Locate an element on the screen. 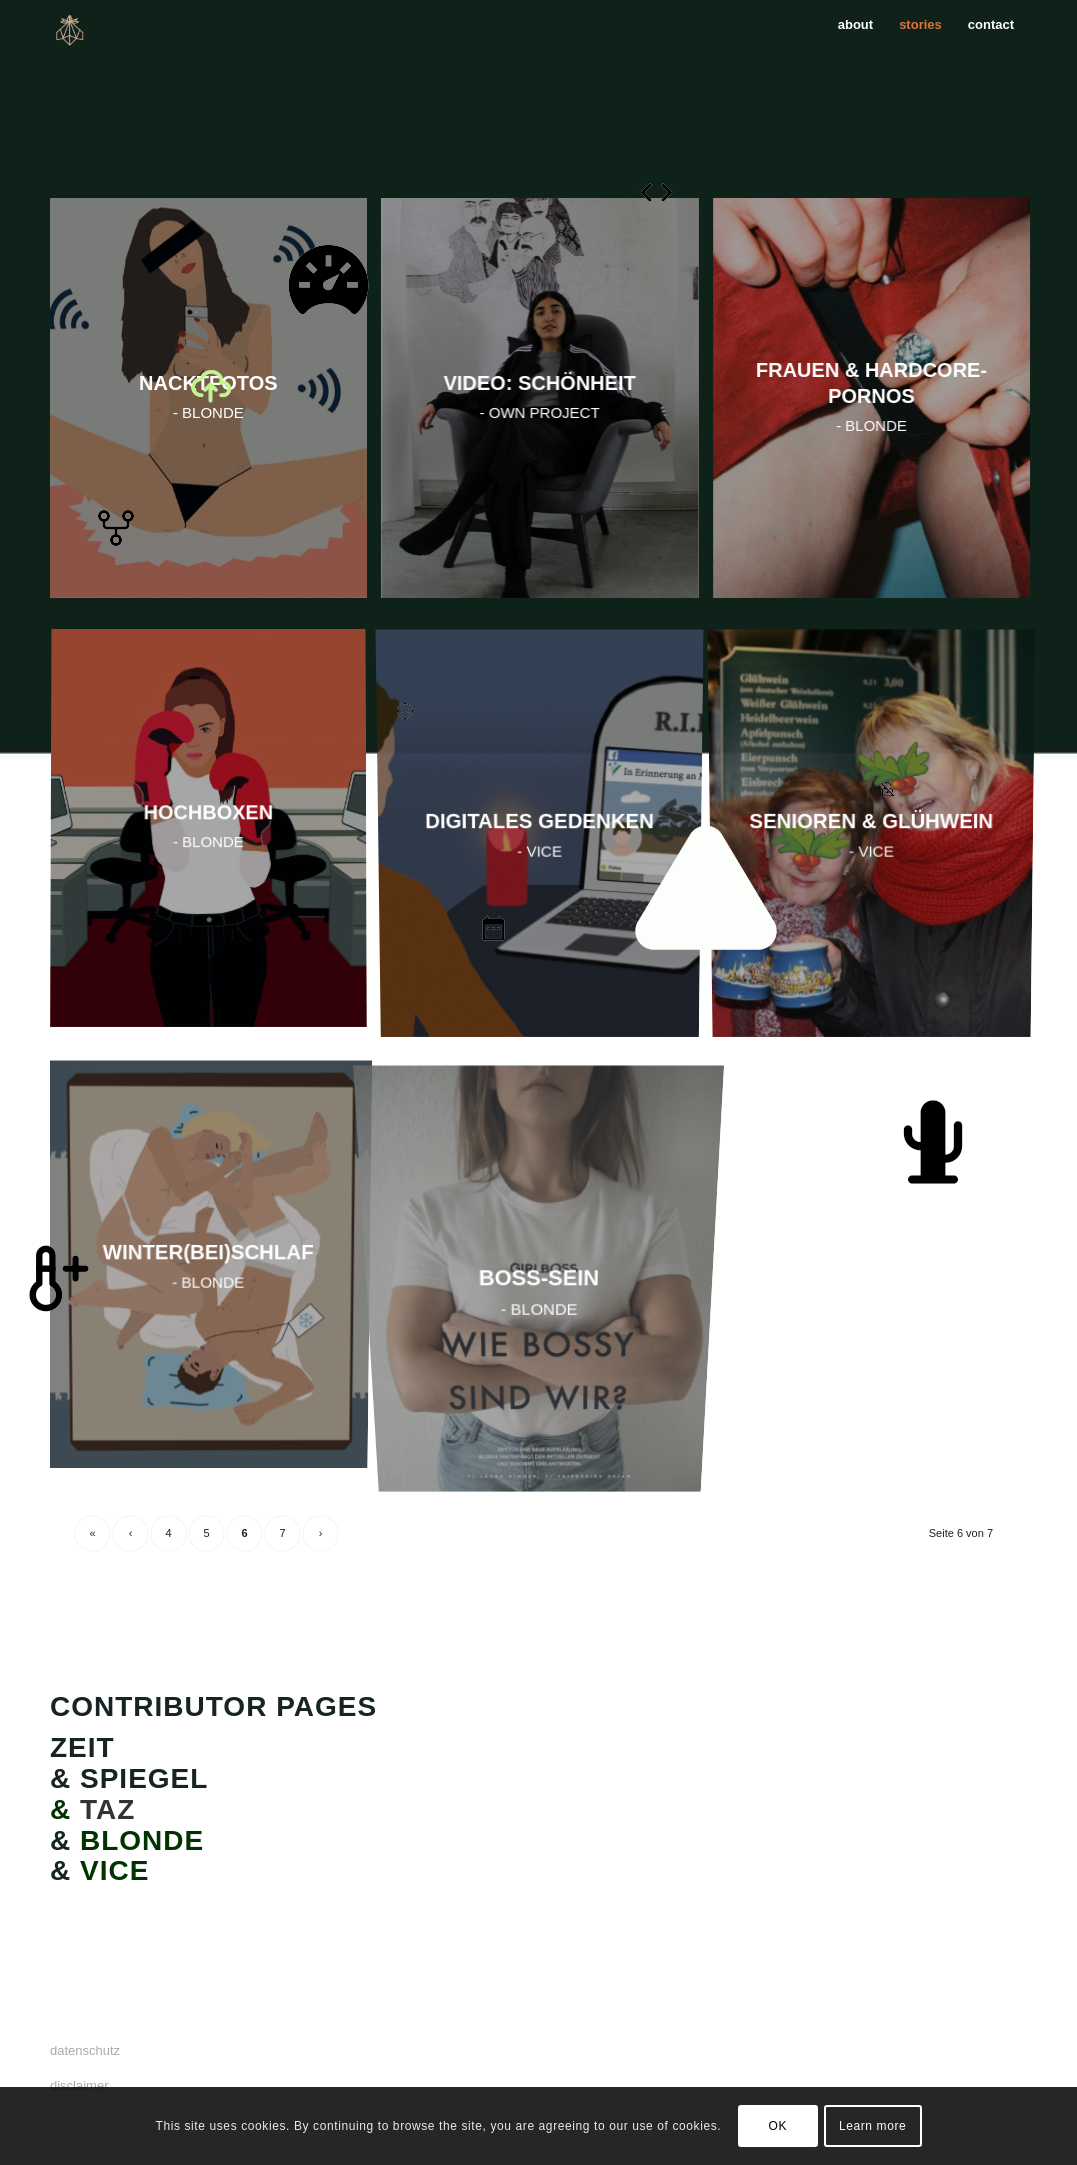 The width and height of the screenshot is (1077, 2165). add a sticker to your message is located at coordinates (405, 711).